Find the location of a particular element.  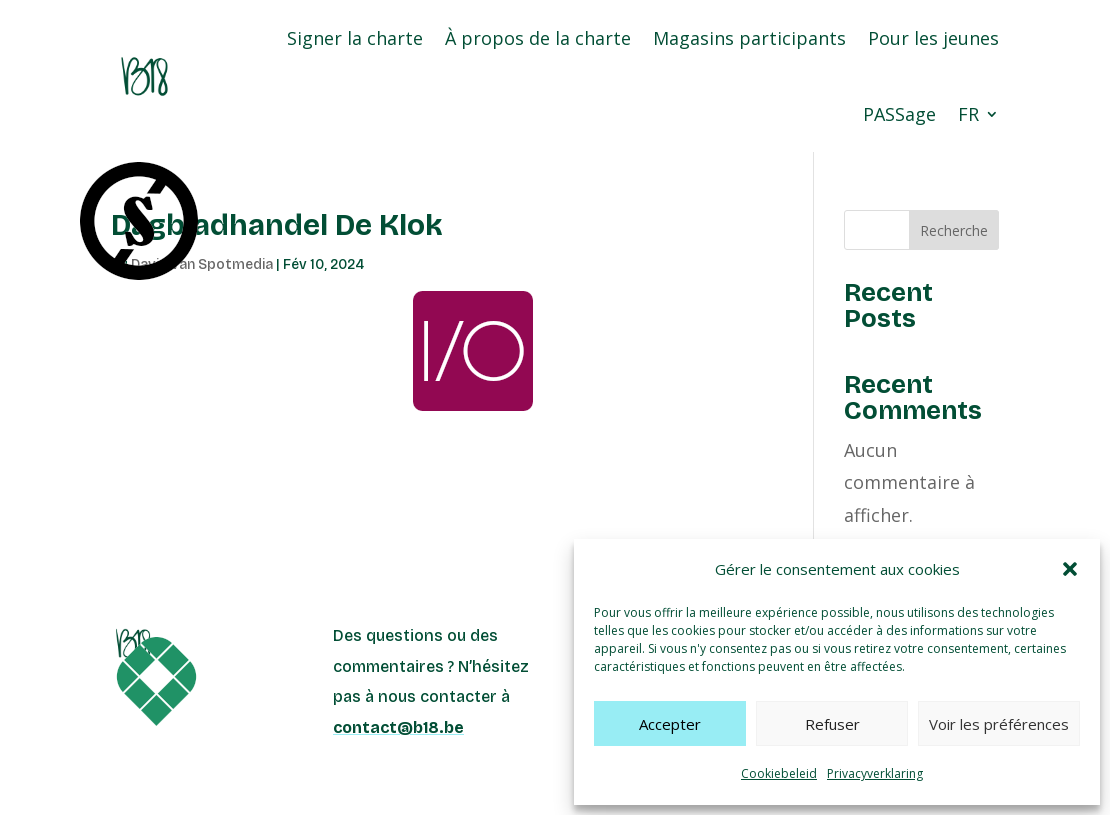

MapTiler company logo is located at coordinates (156, 681).